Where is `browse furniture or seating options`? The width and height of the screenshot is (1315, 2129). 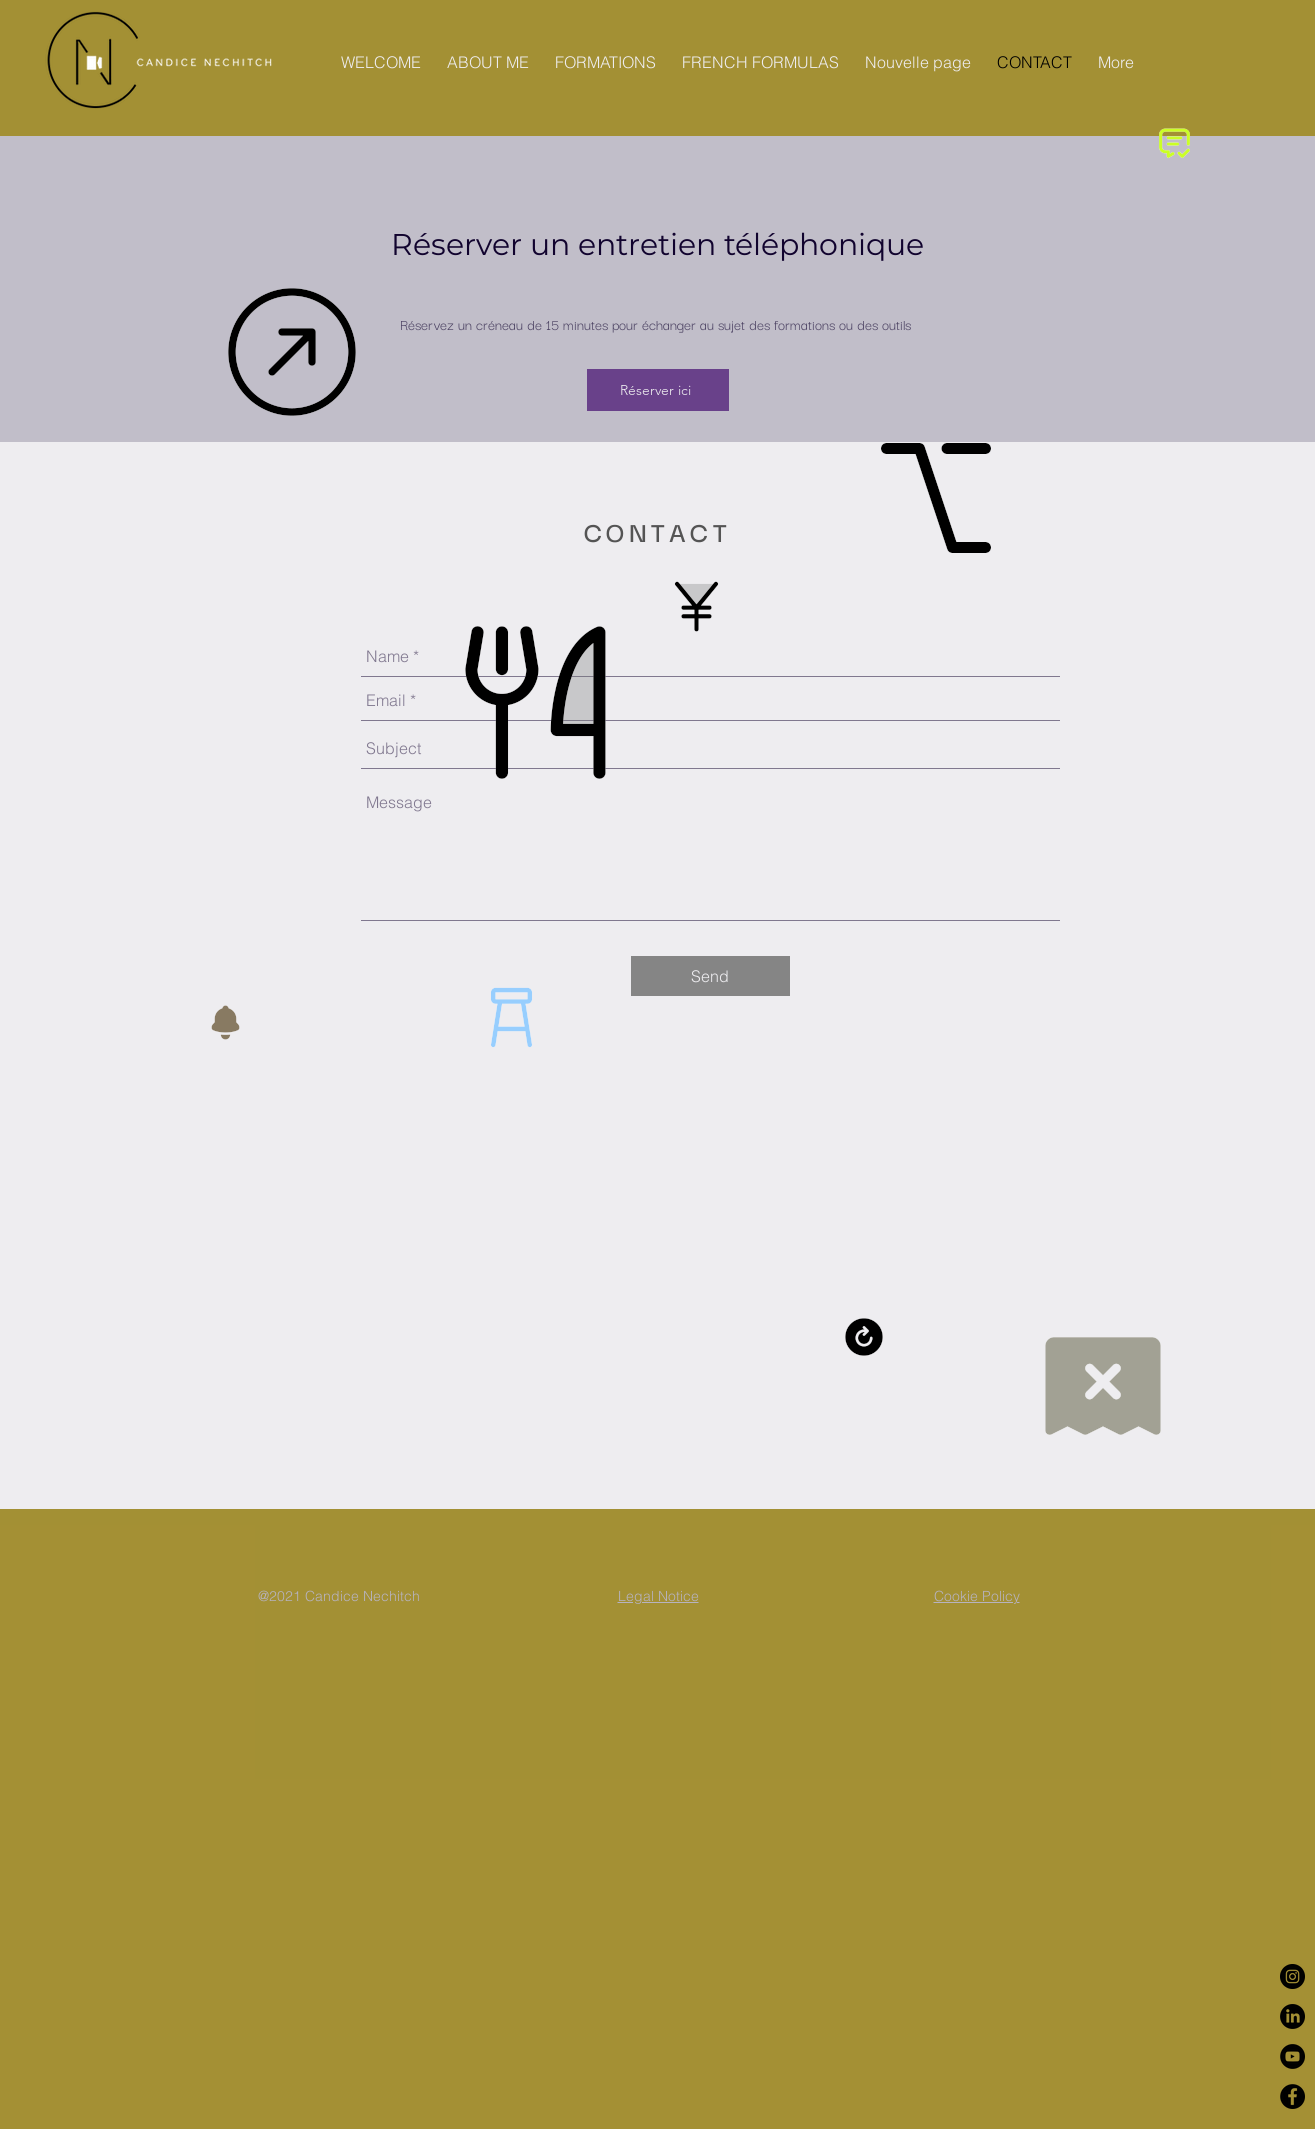
browse furniture or seating options is located at coordinates (511, 1017).